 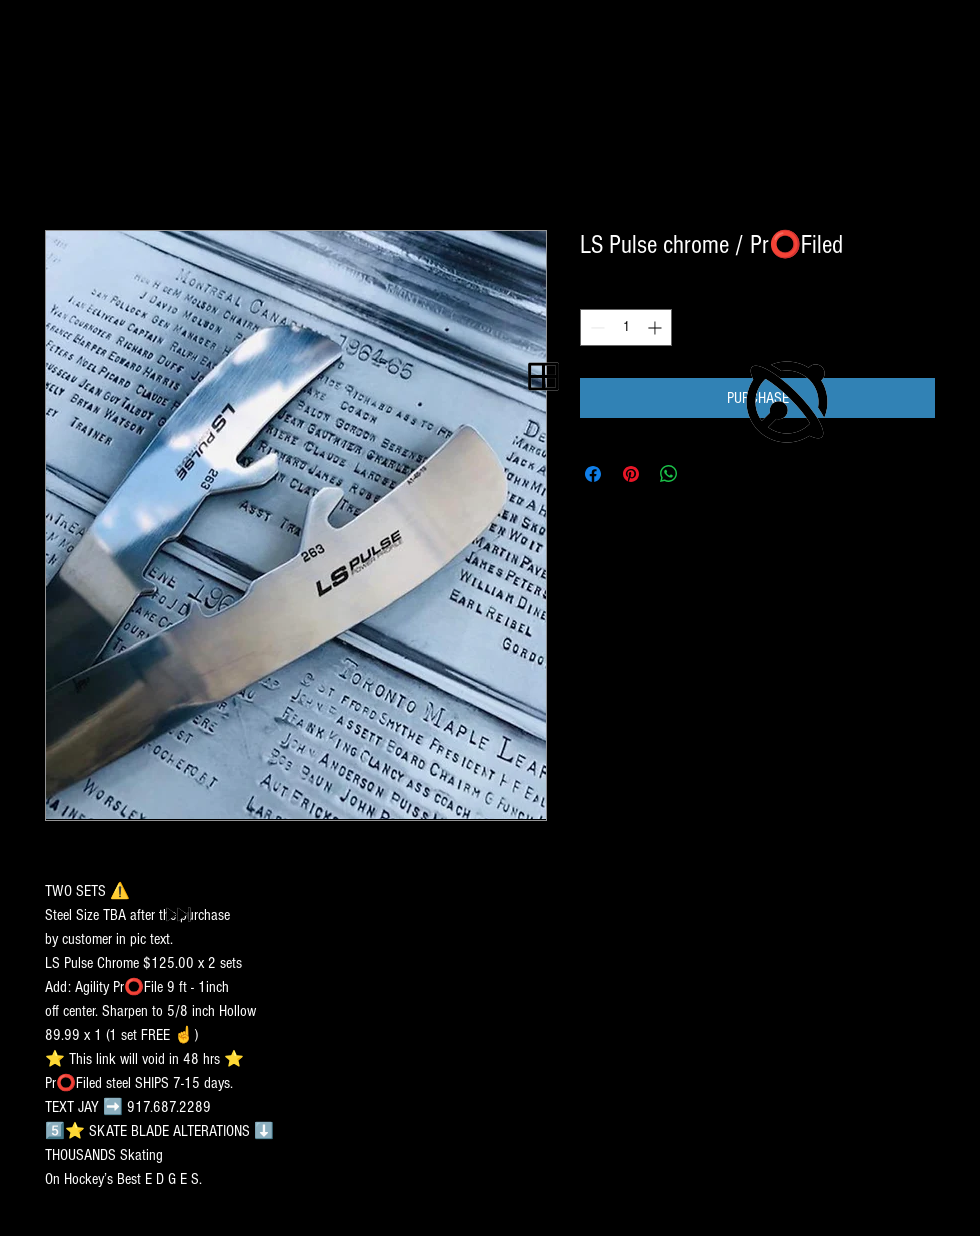 I want to click on switch to grid view layout, so click(x=543, y=376).